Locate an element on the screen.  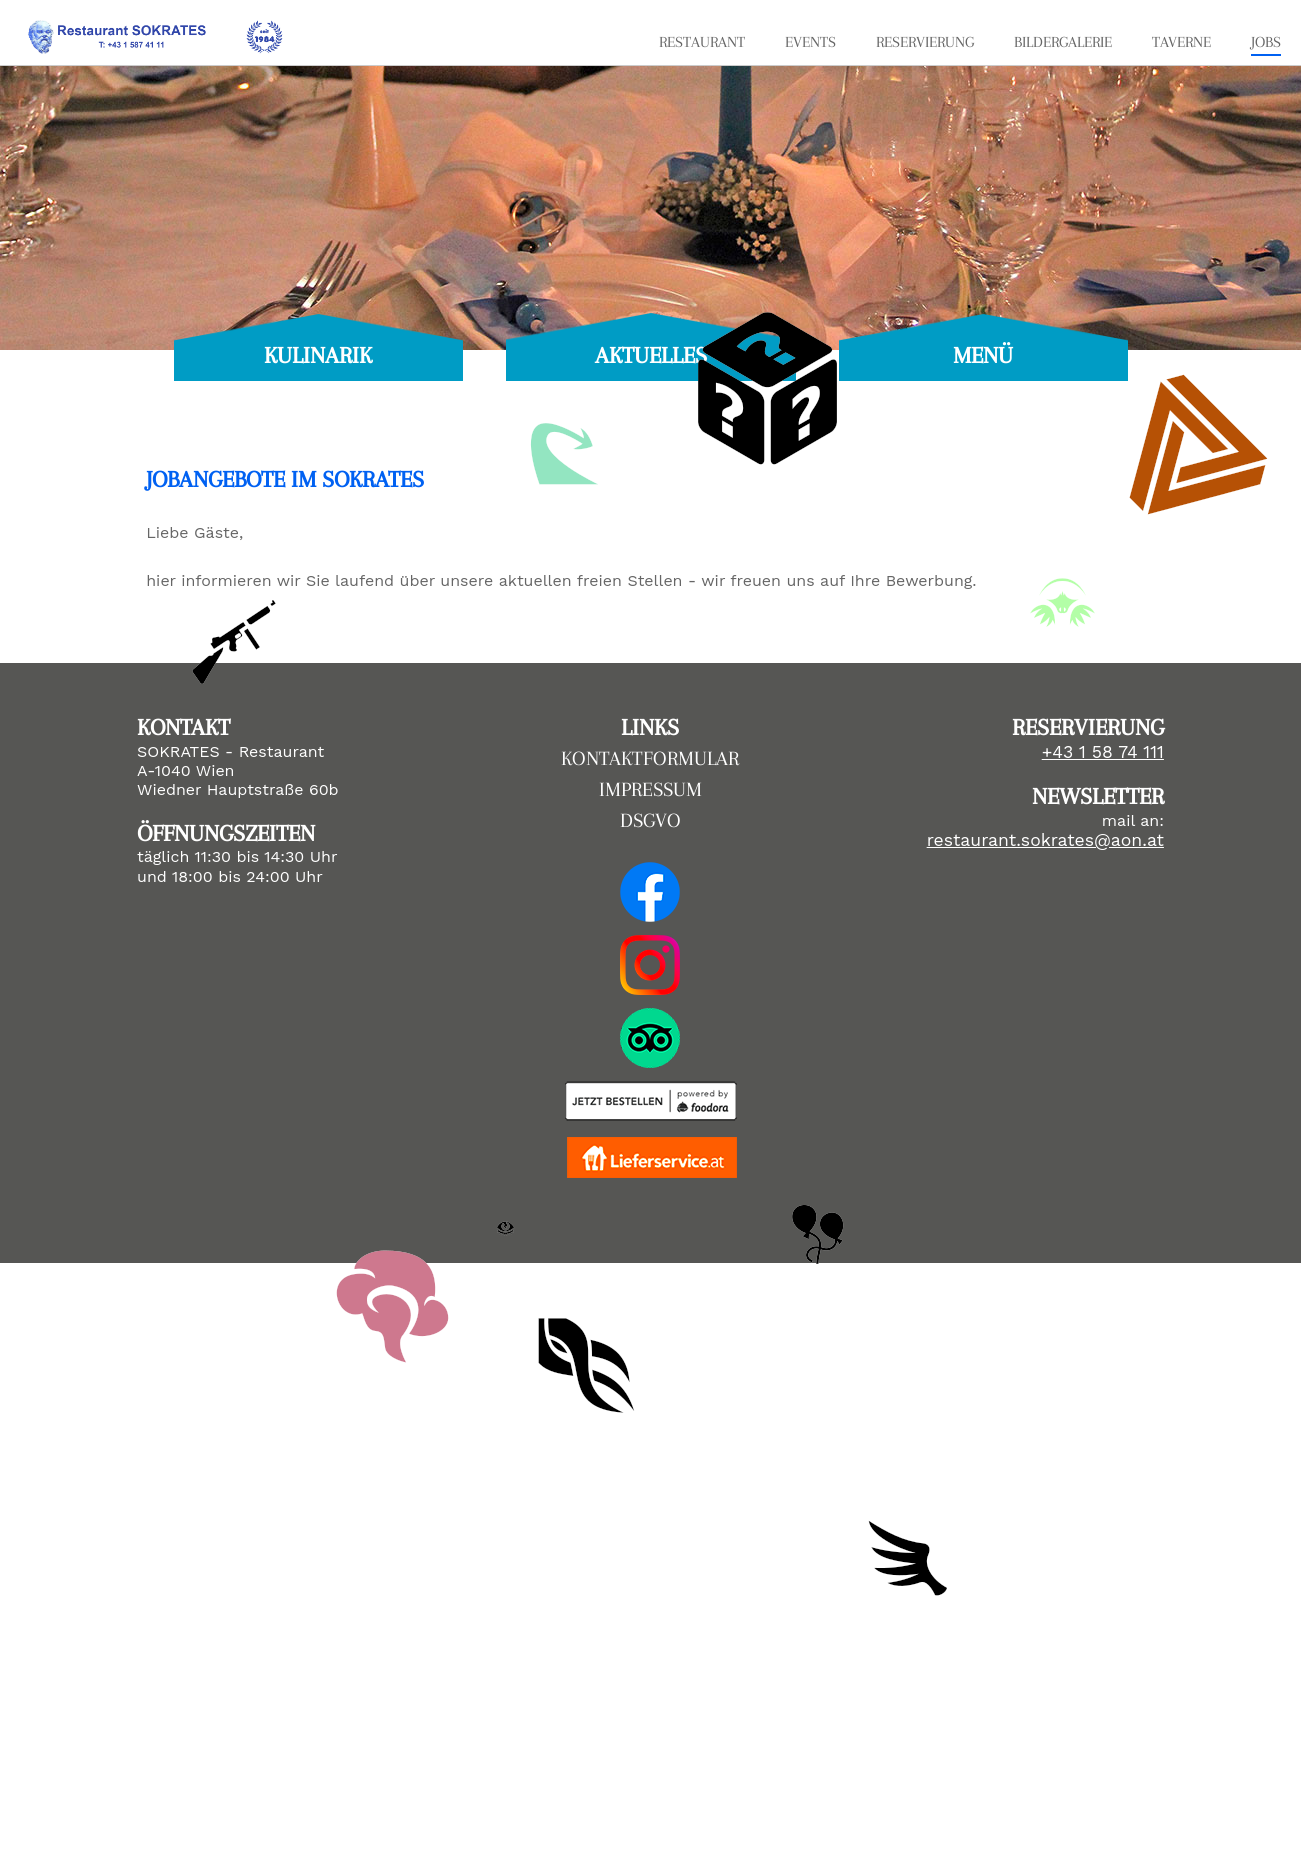
open Steam gaming platform is located at coordinates (392, 1306).